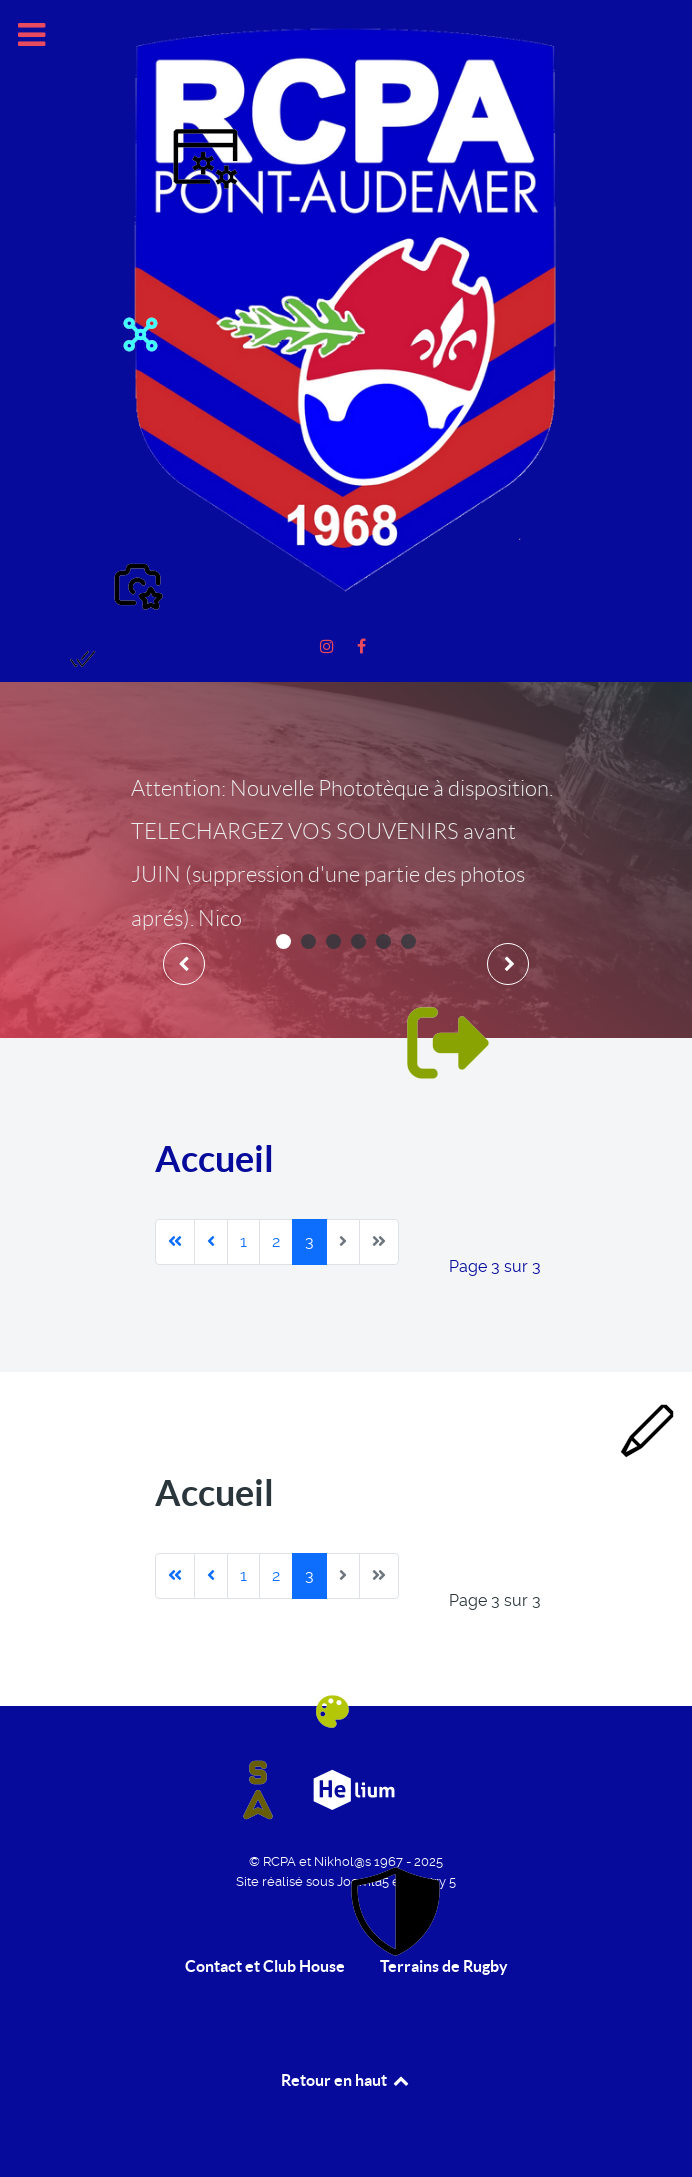 The image size is (692, 2177). I want to click on edit this item, so click(647, 1431).